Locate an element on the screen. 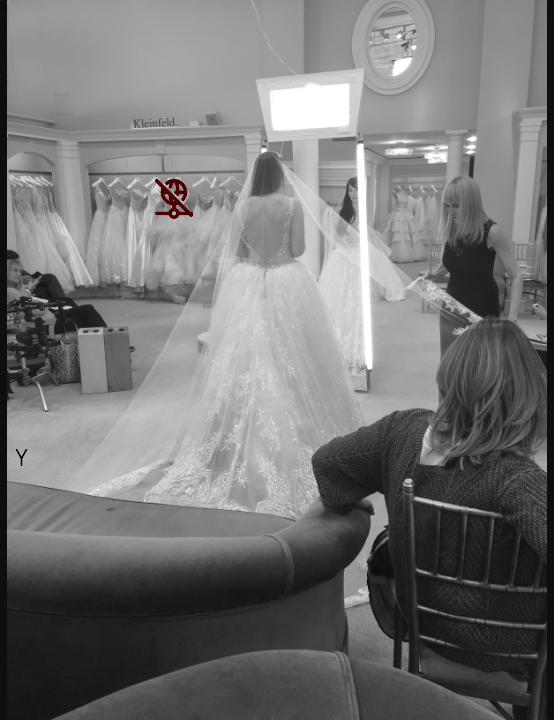 The image size is (554, 720). the letter Y character or text element is located at coordinates (21, 457).